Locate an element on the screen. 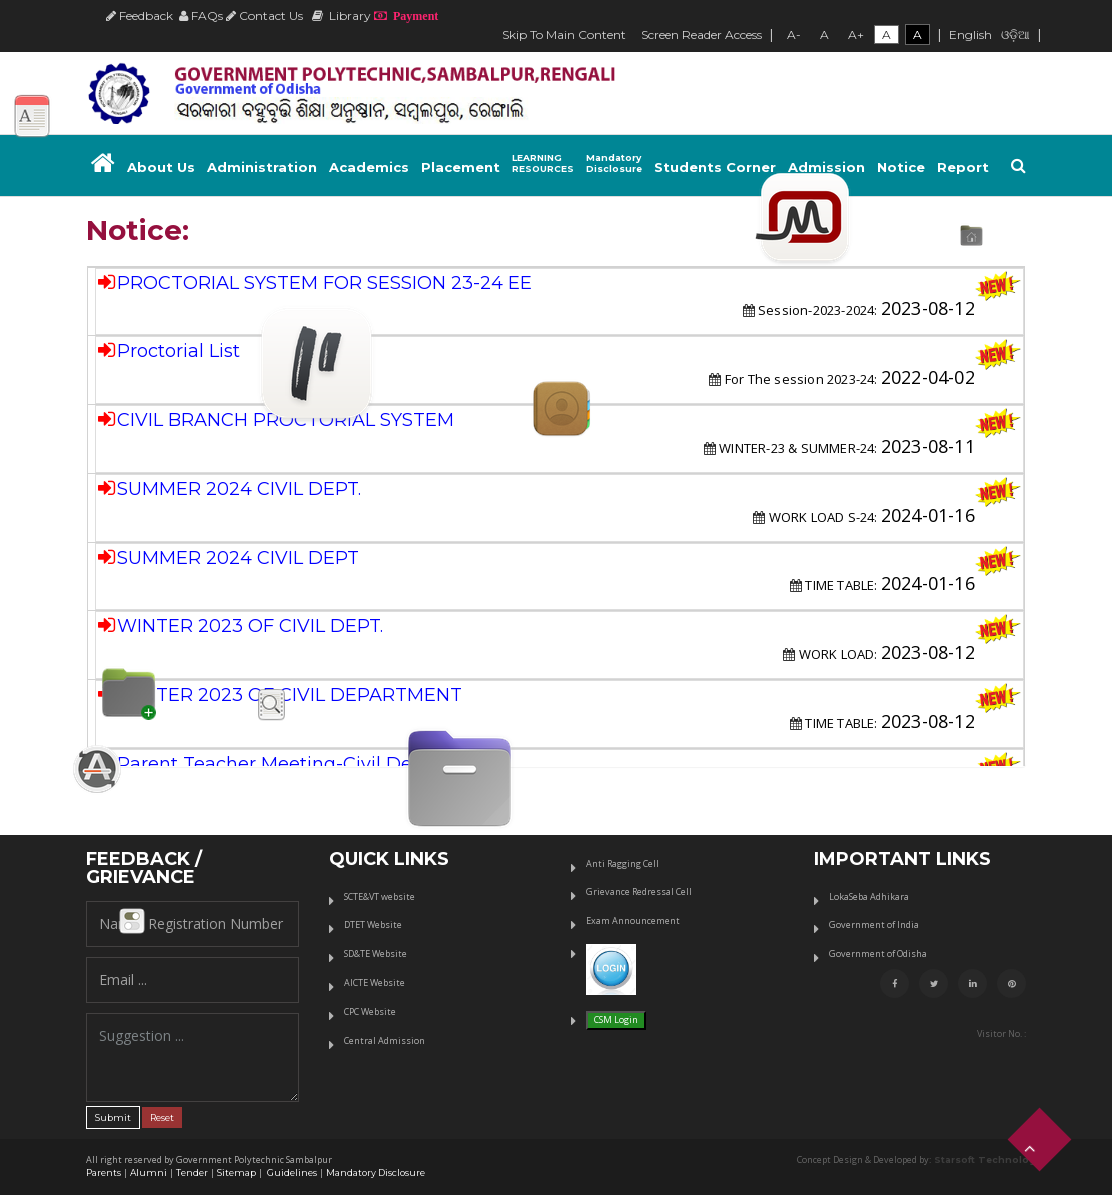 The image size is (1112, 1195). access your home folder is located at coordinates (971, 235).